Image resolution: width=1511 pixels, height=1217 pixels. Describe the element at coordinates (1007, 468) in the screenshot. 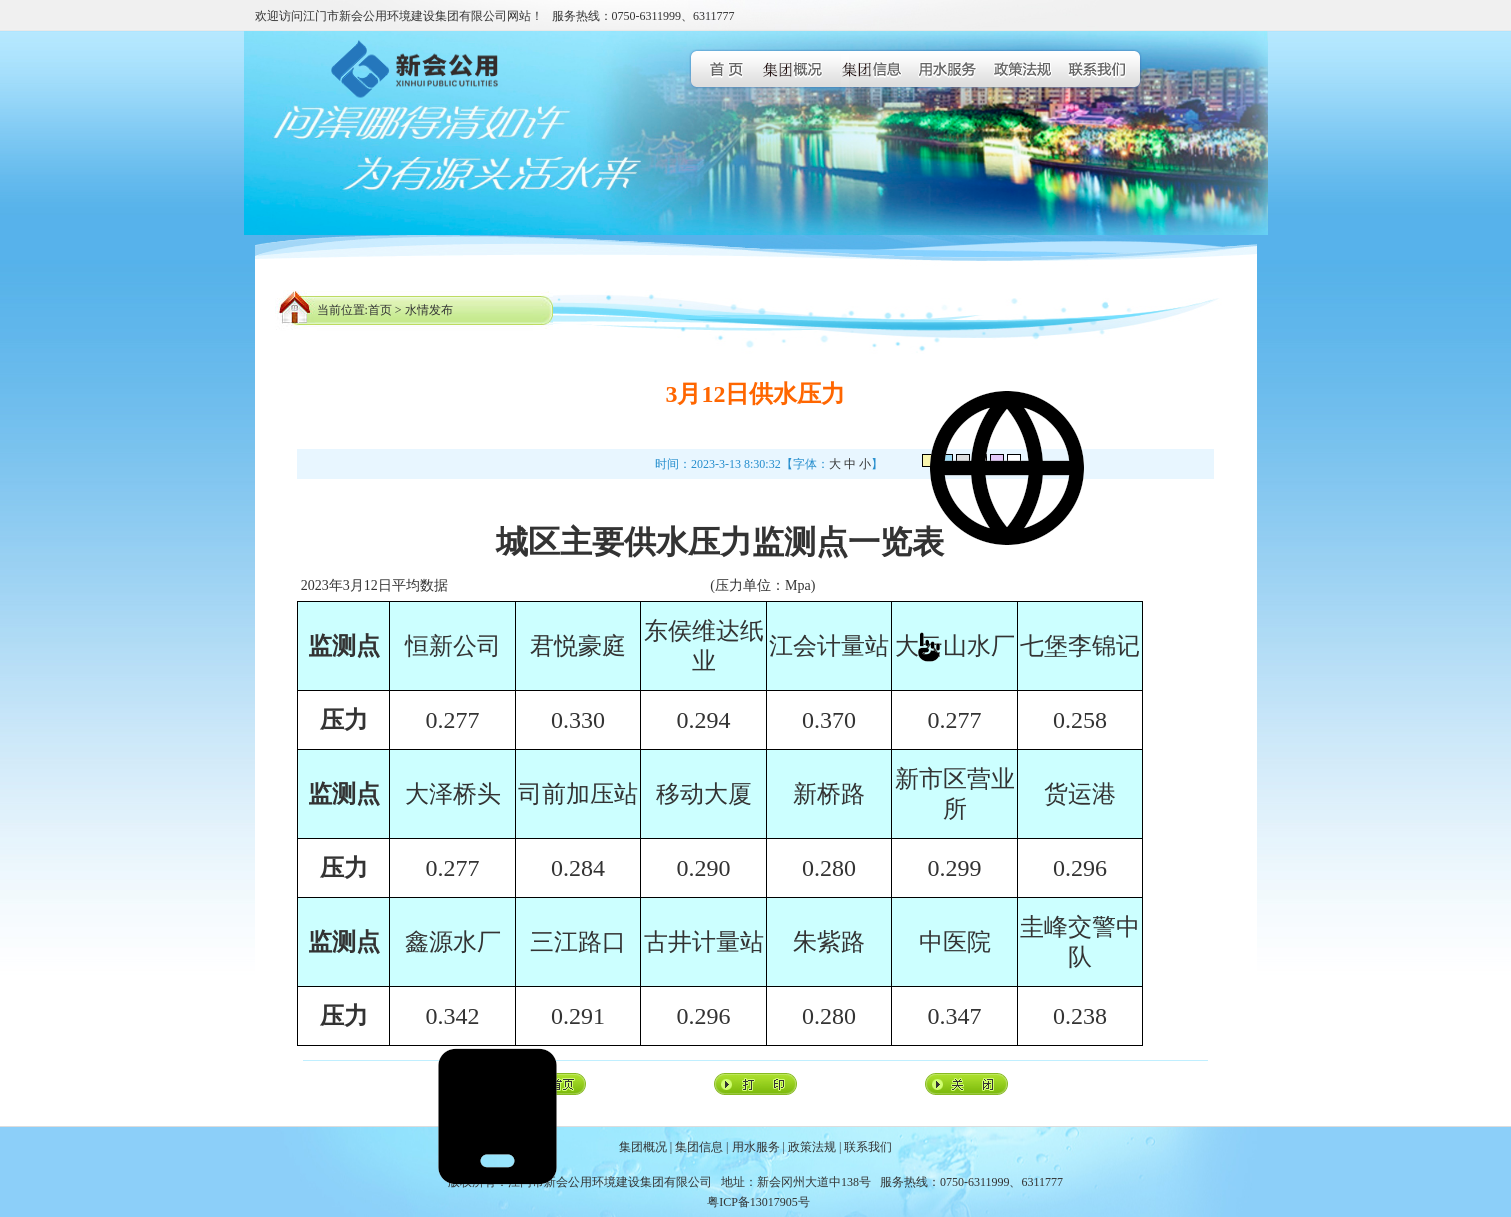

I see `switch language or region settings` at that location.